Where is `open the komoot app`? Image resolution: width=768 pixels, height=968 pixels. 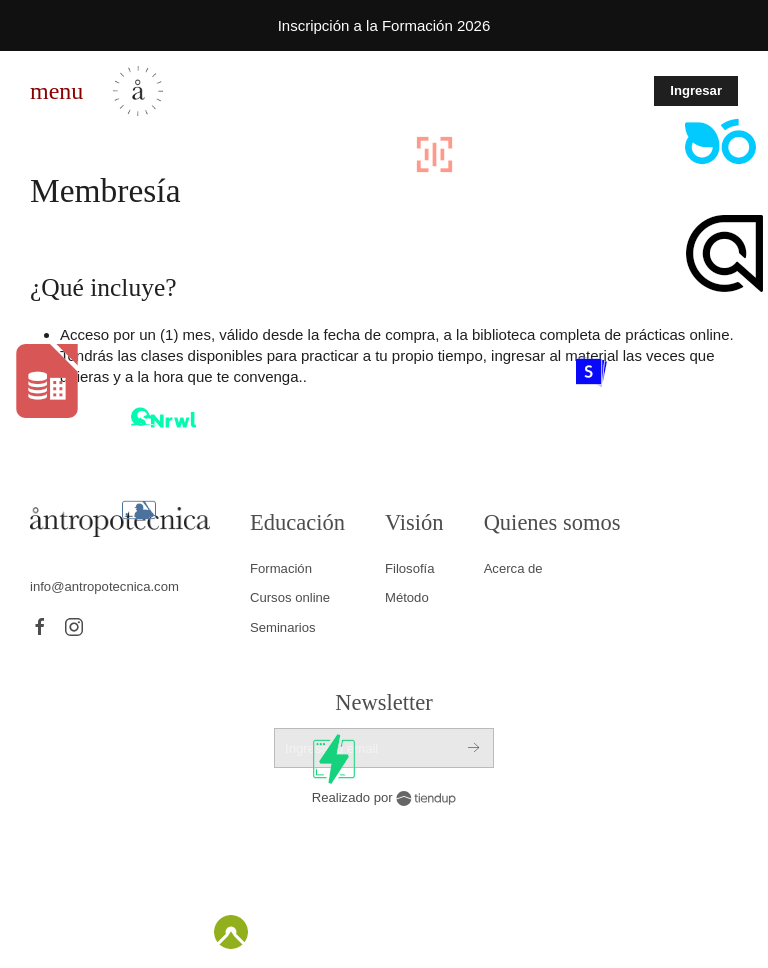 open the komoot app is located at coordinates (231, 932).